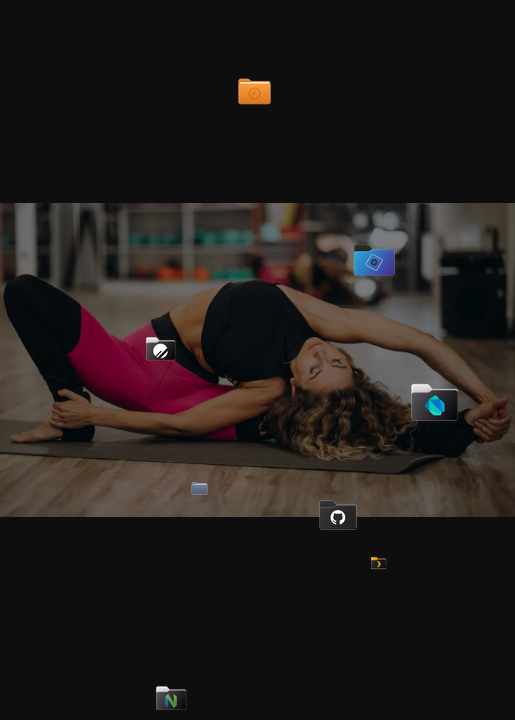  I want to click on open plex media server files, so click(378, 563).